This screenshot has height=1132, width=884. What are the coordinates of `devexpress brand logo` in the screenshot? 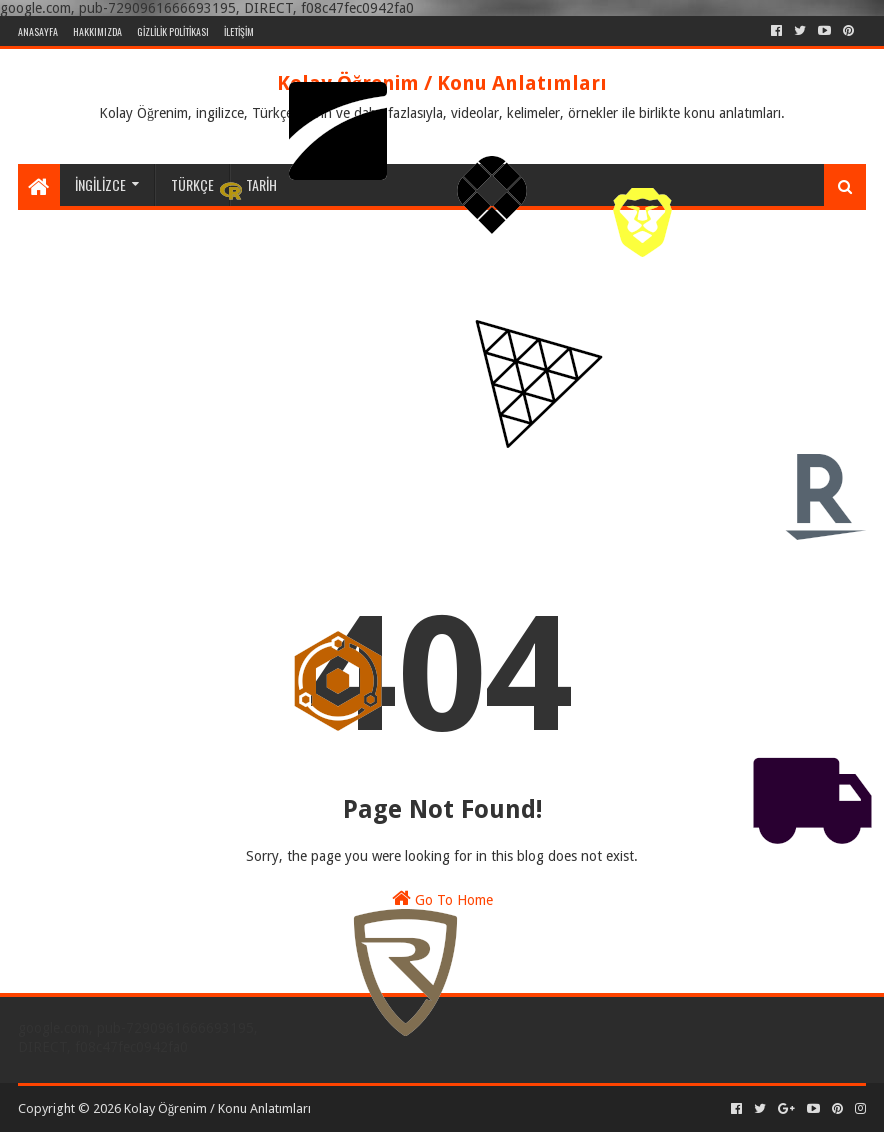 It's located at (338, 131).